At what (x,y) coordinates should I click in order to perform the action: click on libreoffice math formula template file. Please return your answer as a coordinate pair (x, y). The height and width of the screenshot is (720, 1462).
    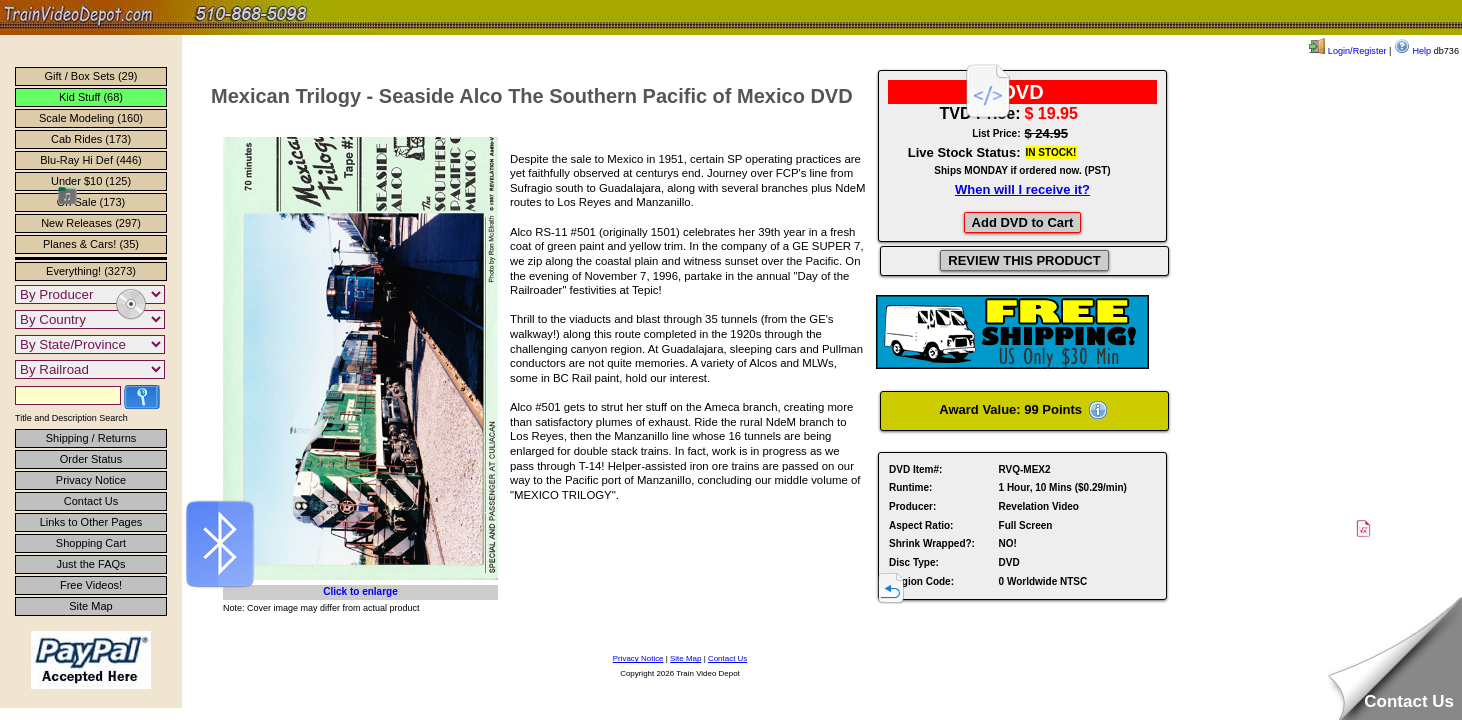
    Looking at the image, I should click on (1363, 528).